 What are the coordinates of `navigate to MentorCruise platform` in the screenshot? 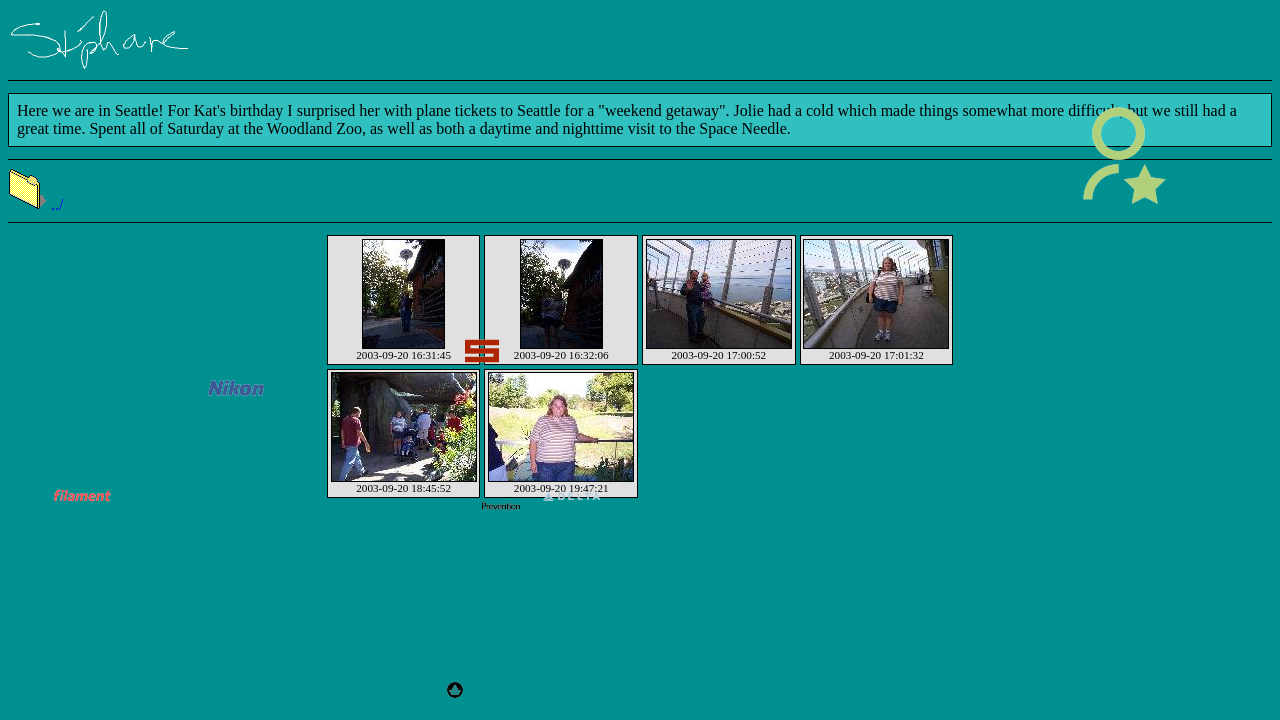 It's located at (455, 690).